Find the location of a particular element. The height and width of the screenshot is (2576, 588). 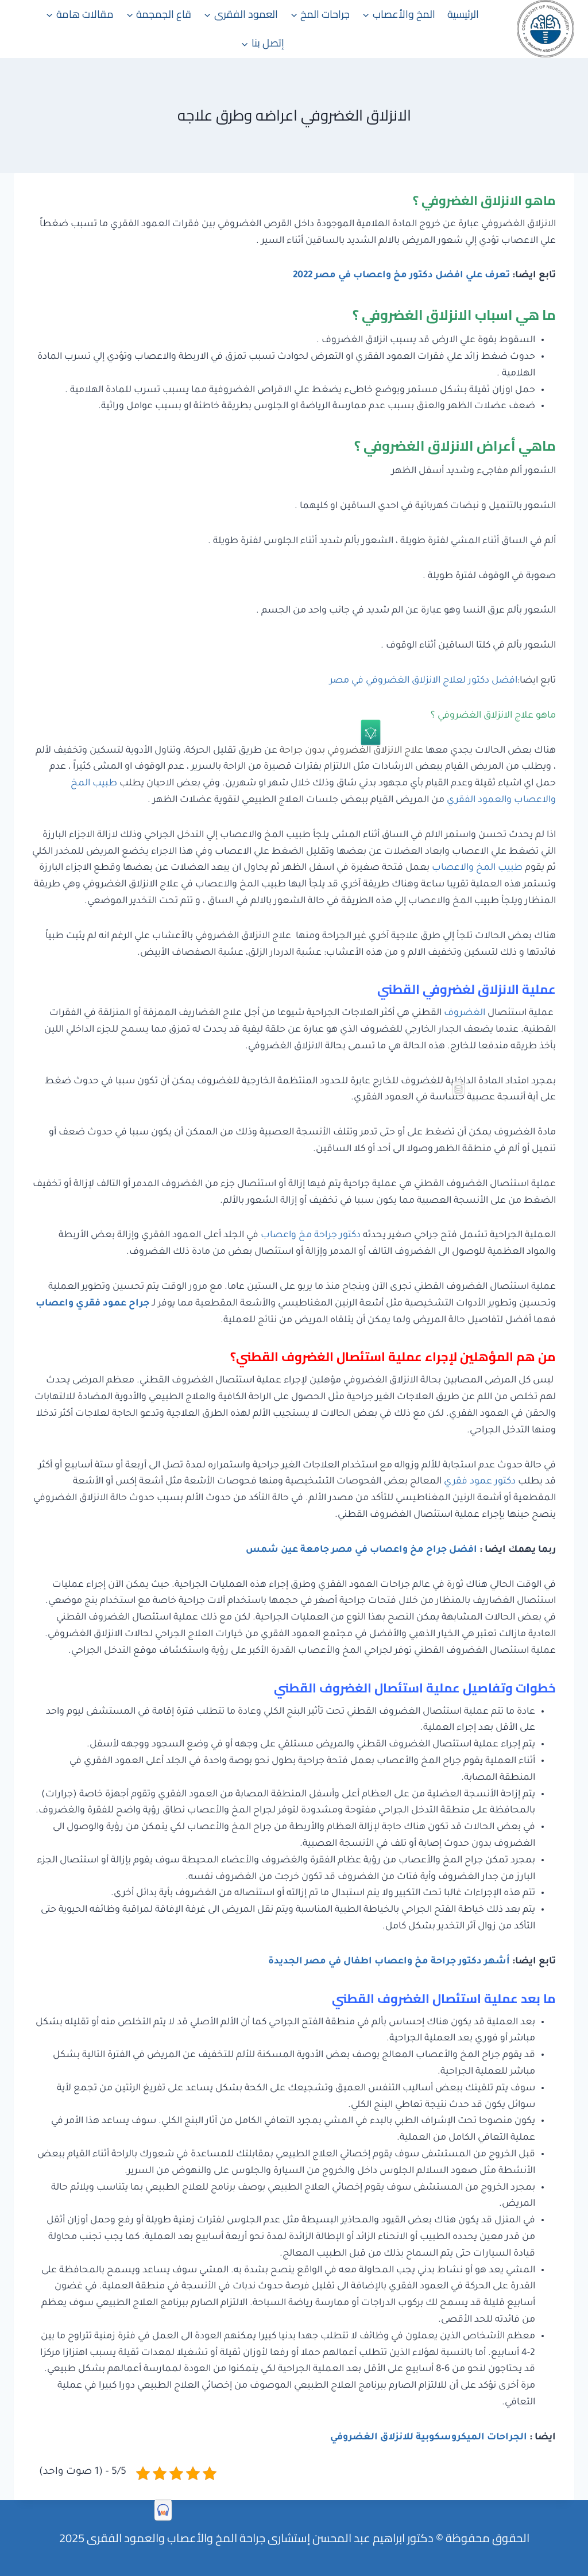

vector graphics template file is located at coordinates (370, 733).